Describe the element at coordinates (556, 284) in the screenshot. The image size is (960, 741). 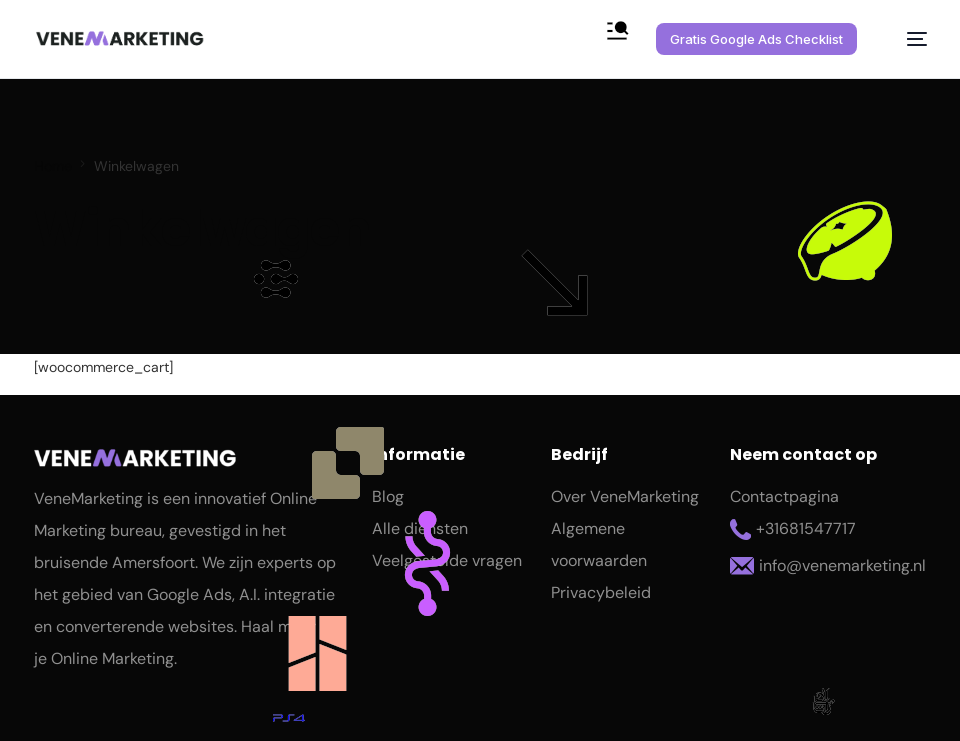
I see `navigate to next section below` at that location.